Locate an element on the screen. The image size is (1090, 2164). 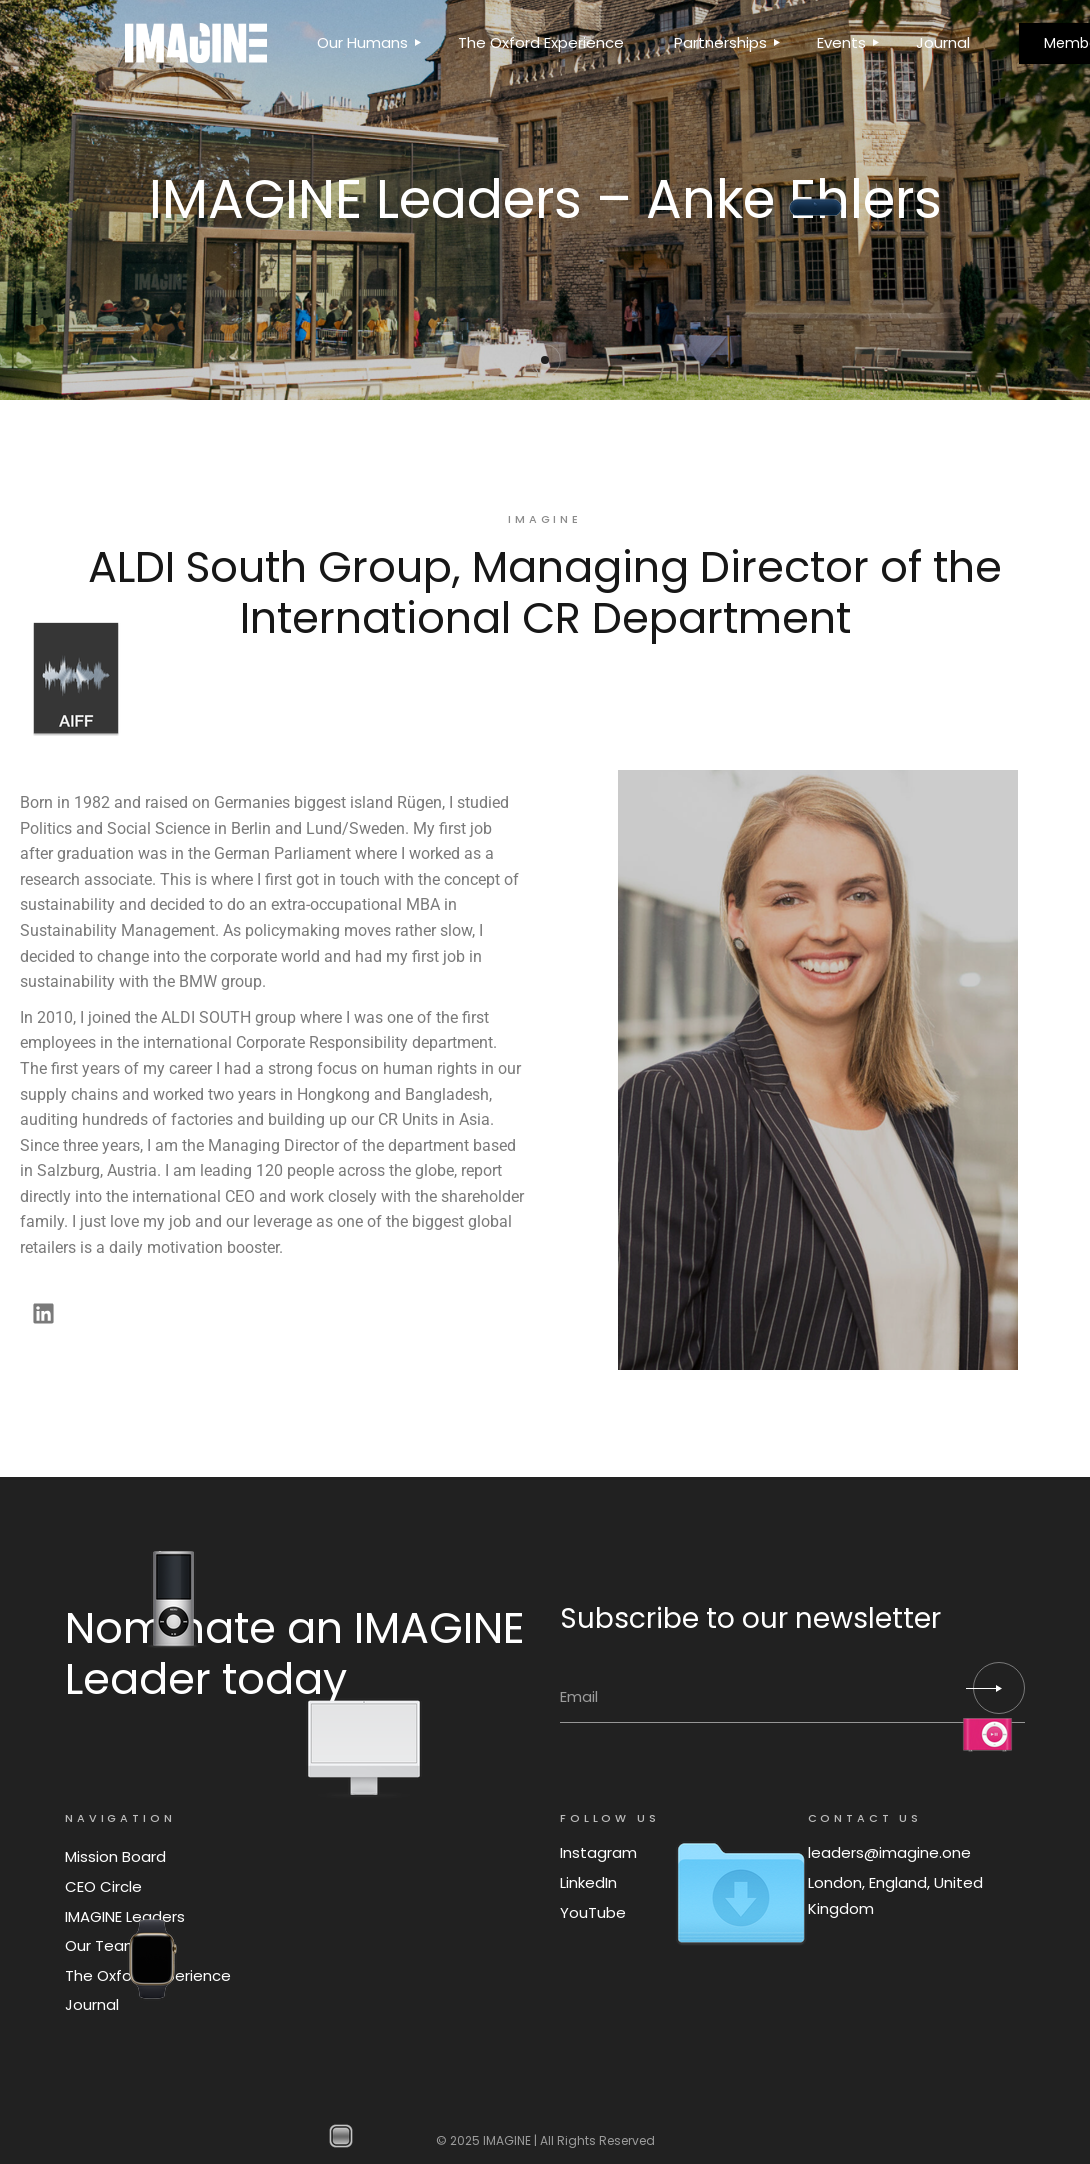
represents this mac in system preferences or network settings is located at coordinates (364, 1746).